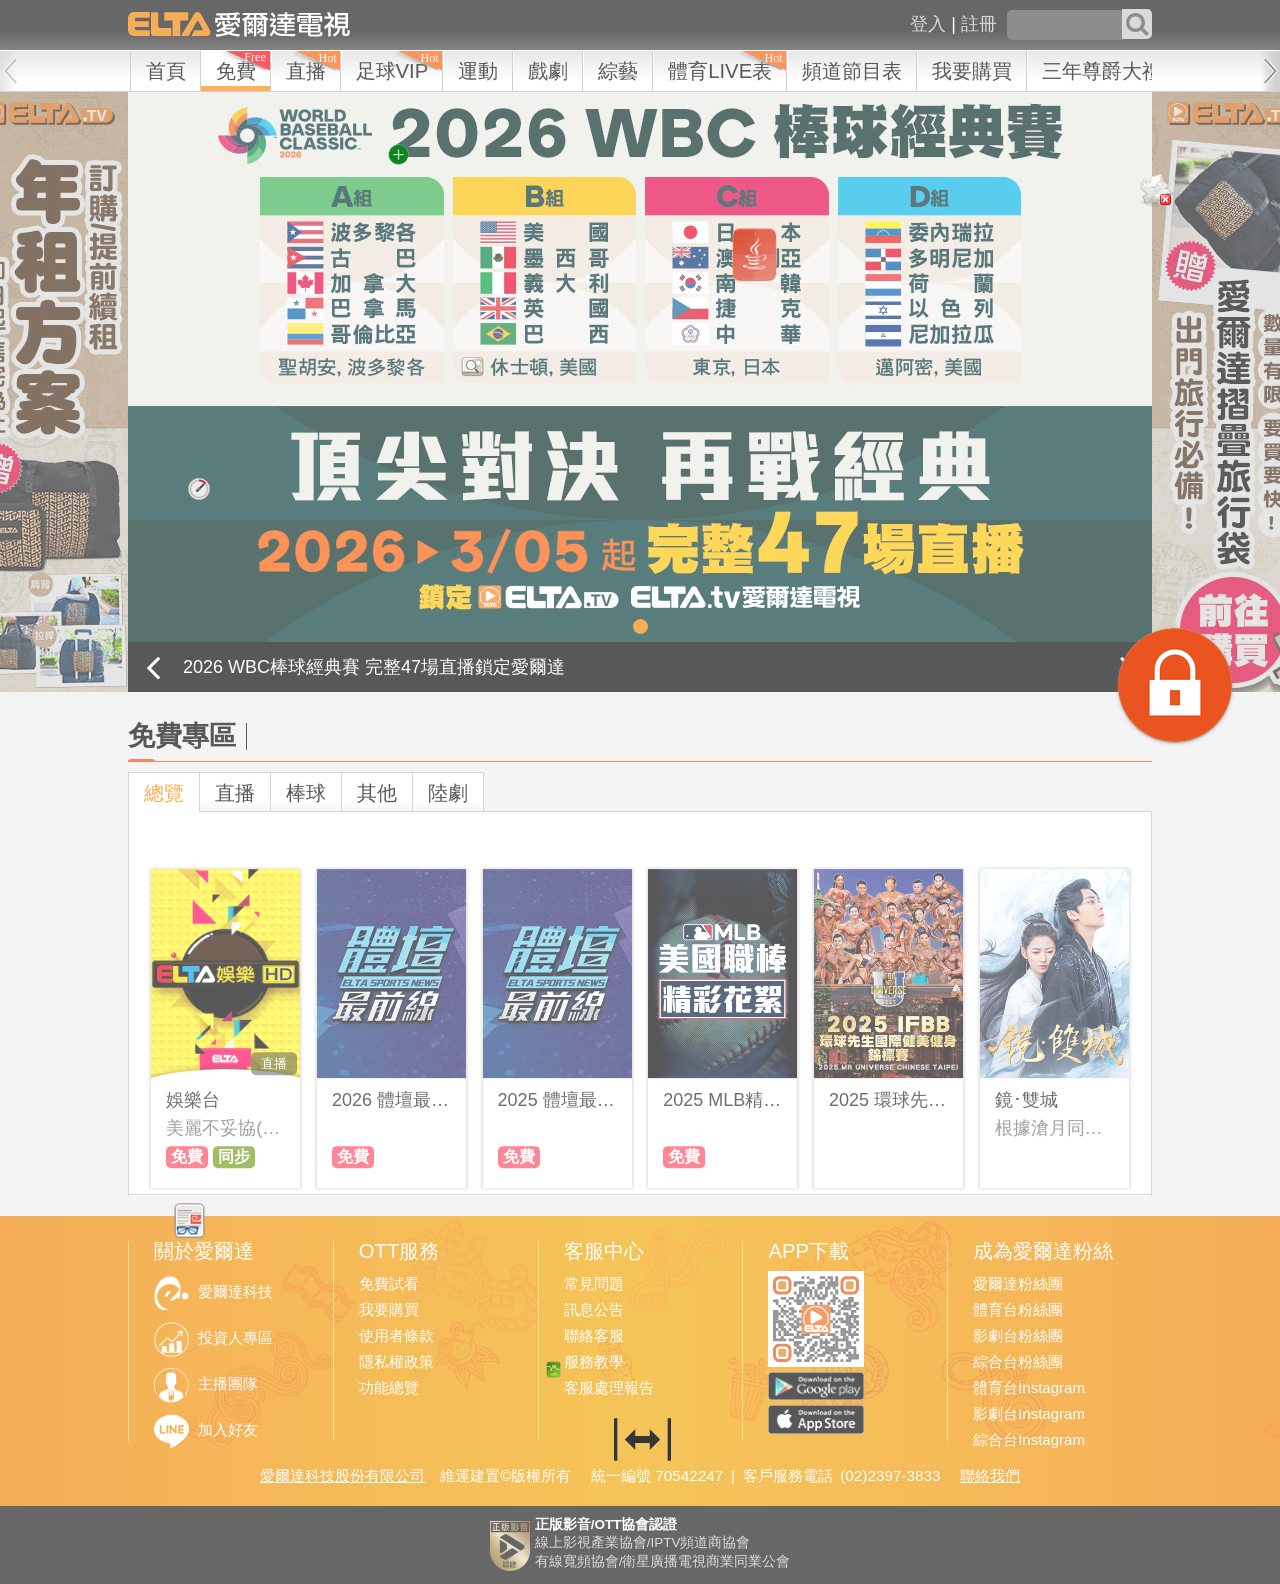  What do you see at coordinates (553, 1369) in the screenshot?
I see `virtualbox extension pack file` at bounding box center [553, 1369].